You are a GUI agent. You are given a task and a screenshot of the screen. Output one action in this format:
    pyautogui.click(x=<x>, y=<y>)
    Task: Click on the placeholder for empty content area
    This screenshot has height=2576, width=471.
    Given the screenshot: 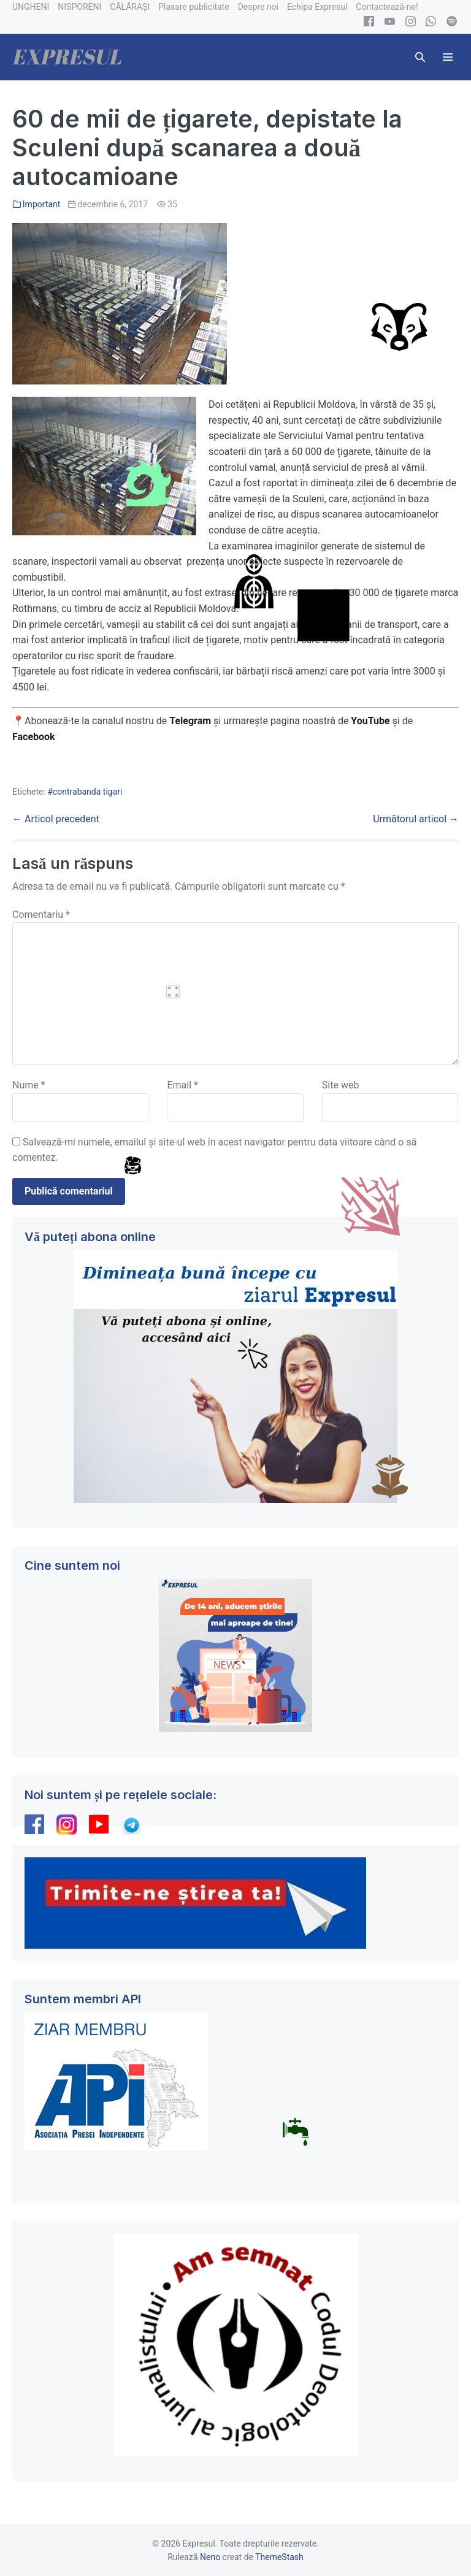 What is the action you would take?
    pyautogui.click(x=323, y=615)
    